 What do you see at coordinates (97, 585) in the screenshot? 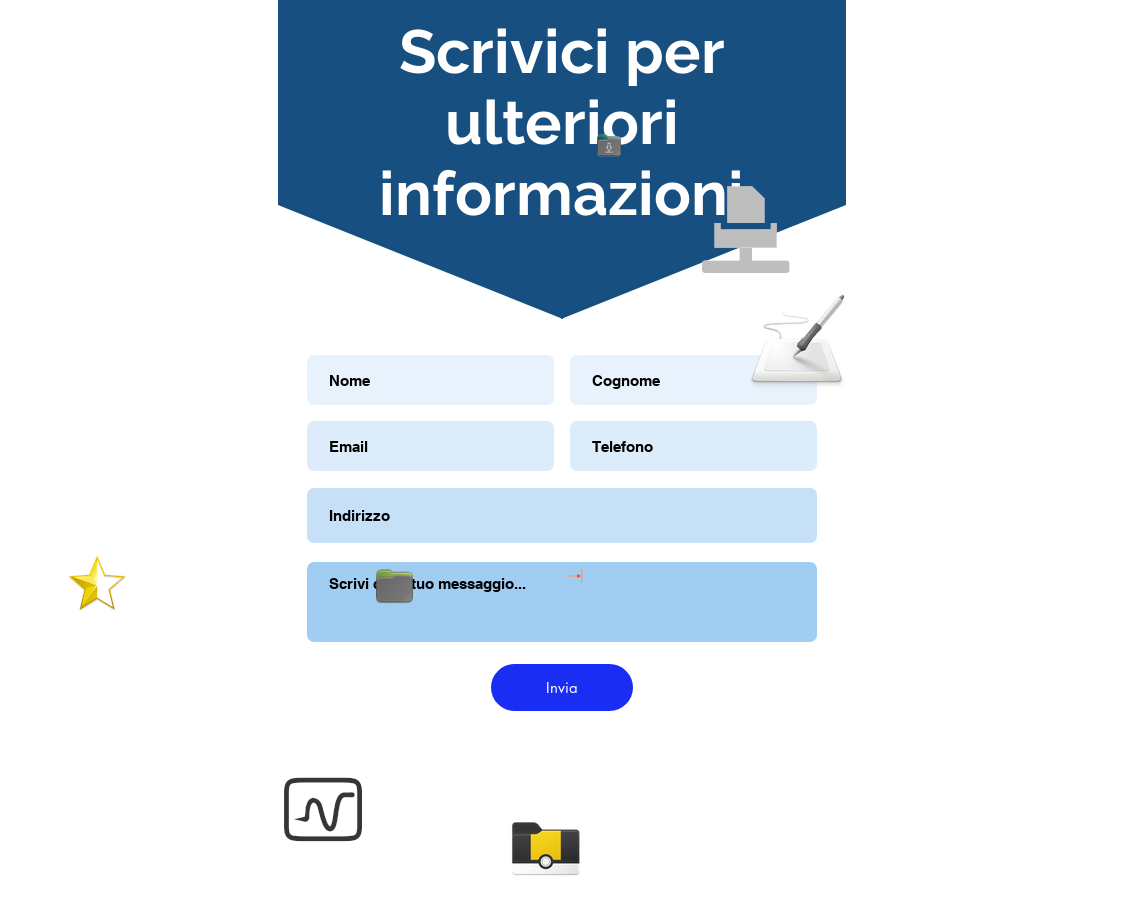
I see `indicates a partial or half rating` at bounding box center [97, 585].